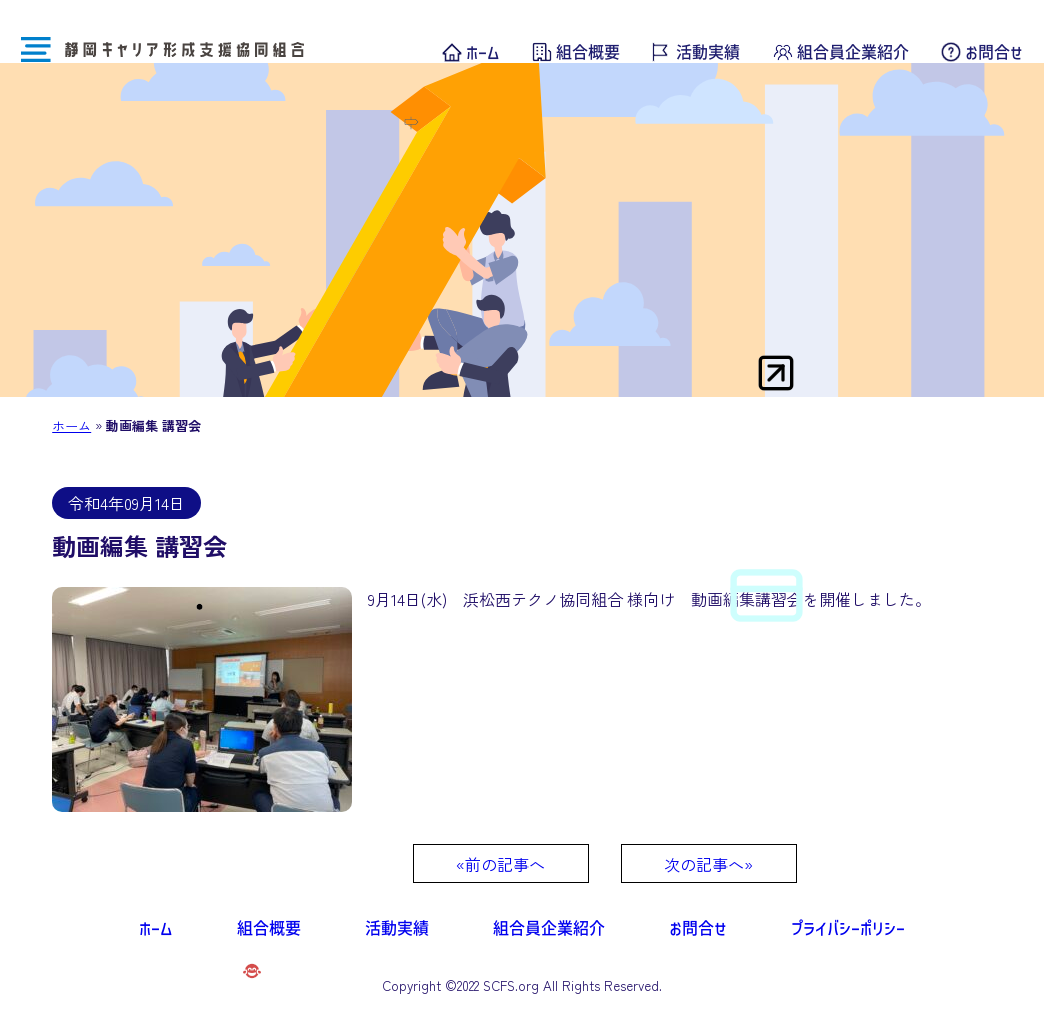 This screenshot has height=1012, width=1044. Describe the element at coordinates (766, 595) in the screenshot. I see `manage payment methods` at that location.